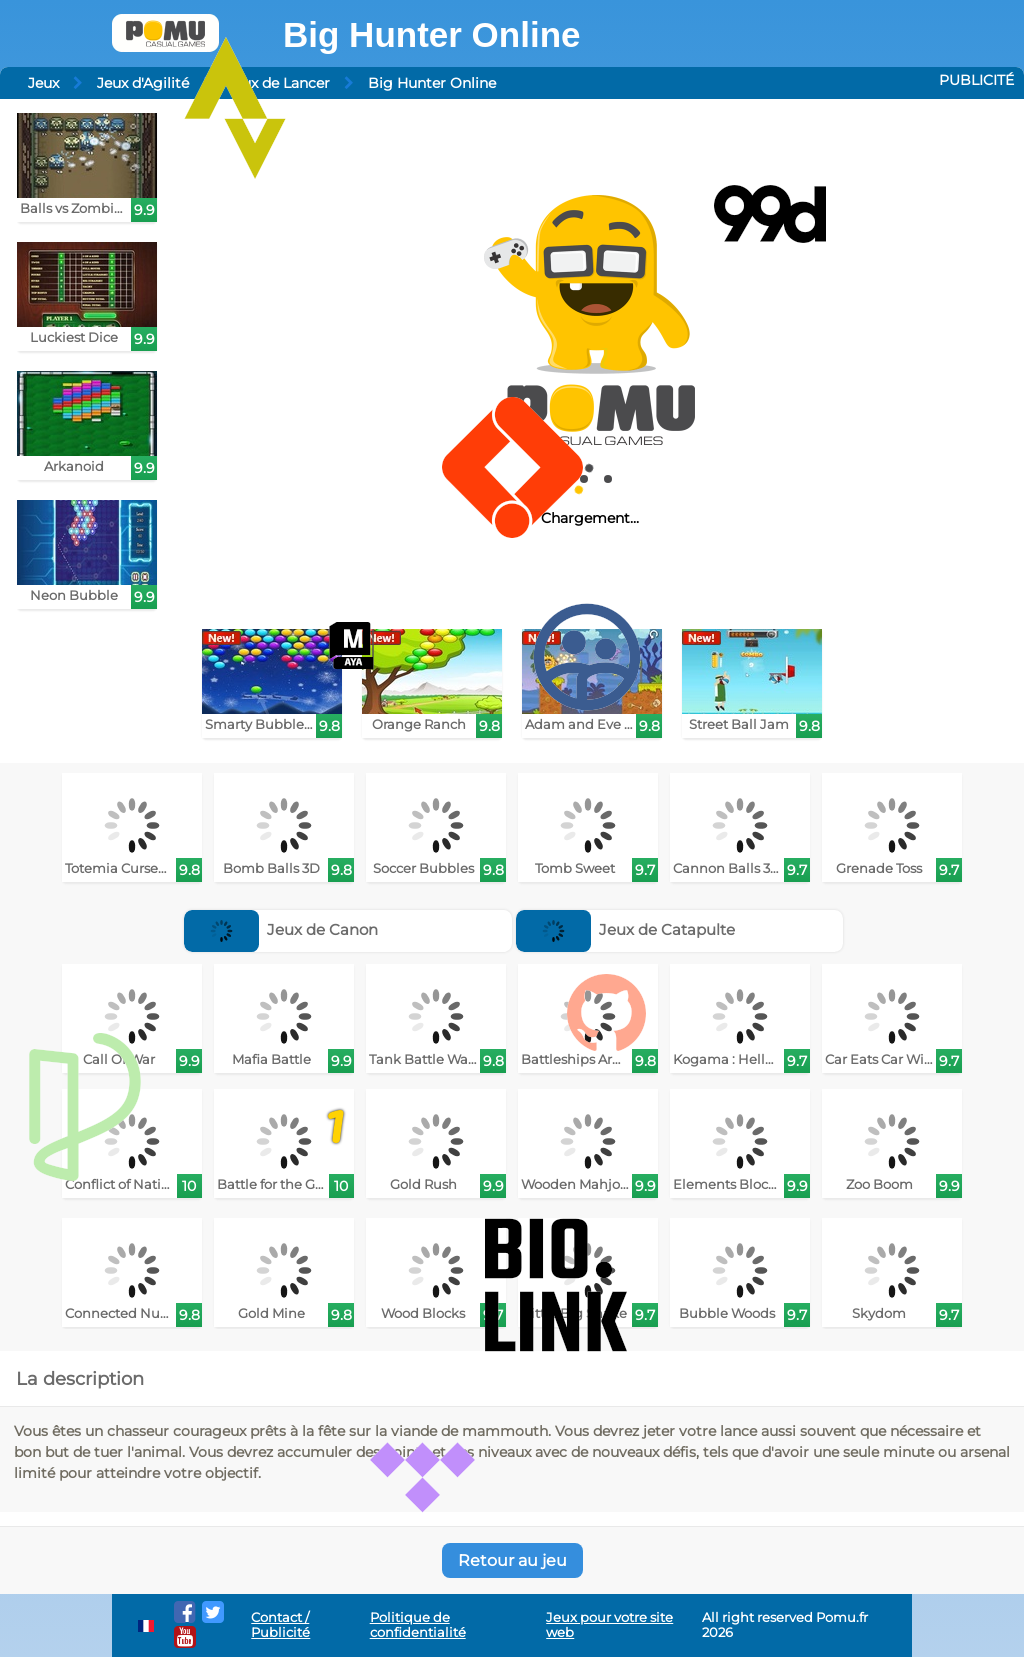 Image resolution: width=1024 pixels, height=1657 pixels. I want to click on visit github profile or repository, so click(606, 1012).